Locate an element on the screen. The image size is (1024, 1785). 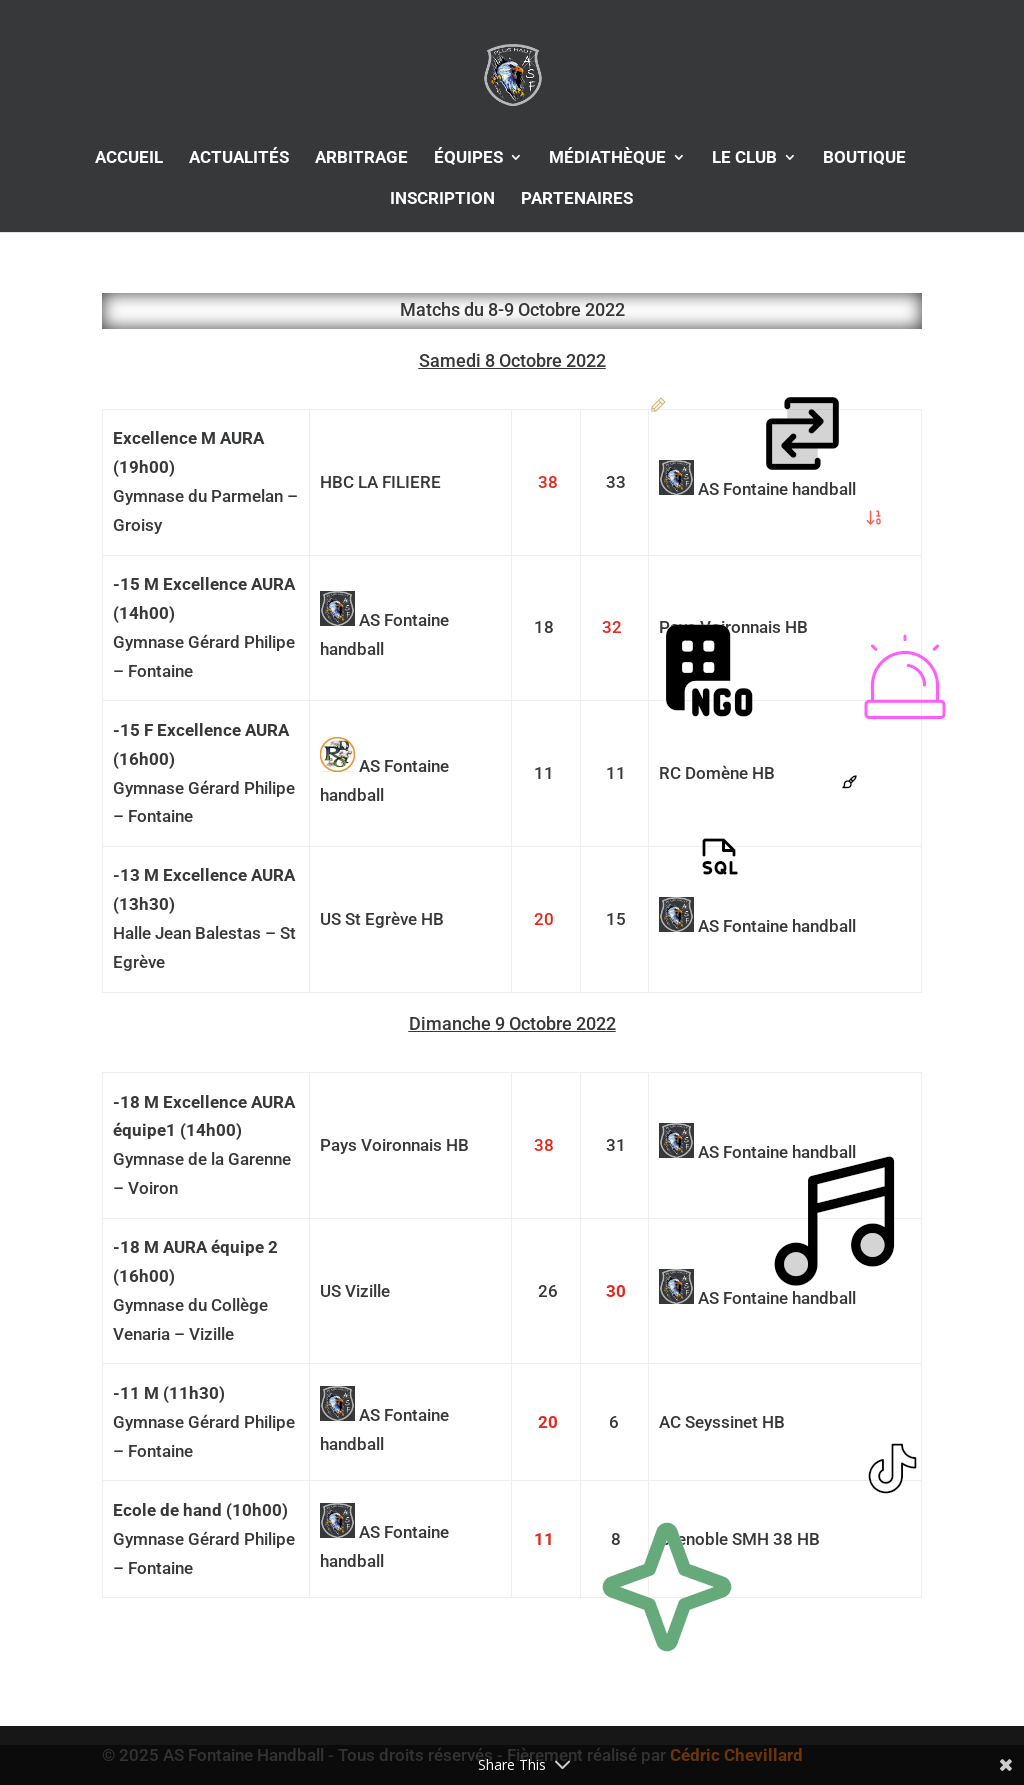
access music or audio library is located at coordinates (841, 1223).